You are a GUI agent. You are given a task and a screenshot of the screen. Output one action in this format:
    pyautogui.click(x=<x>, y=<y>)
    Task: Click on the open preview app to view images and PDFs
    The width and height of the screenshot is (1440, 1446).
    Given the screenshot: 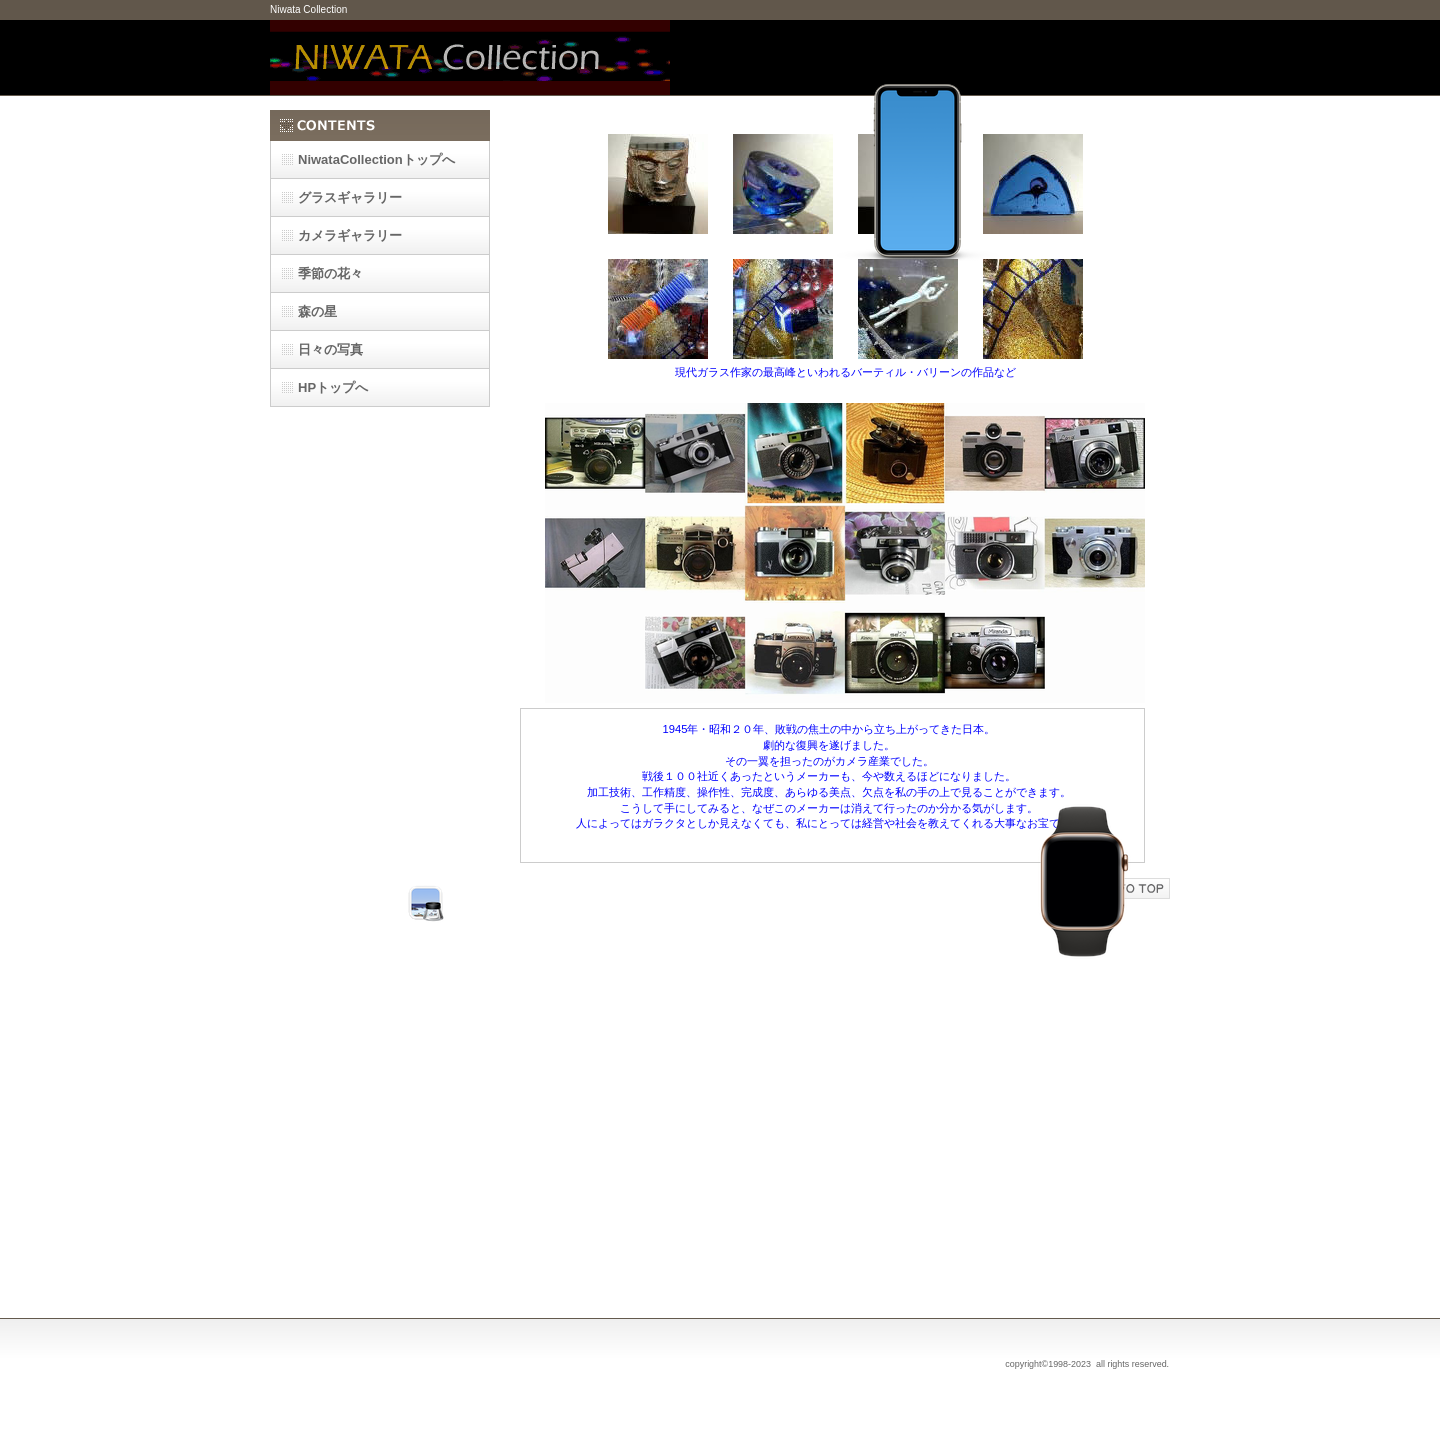 What is the action you would take?
    pyautogui.click(x=425, y=902)
    